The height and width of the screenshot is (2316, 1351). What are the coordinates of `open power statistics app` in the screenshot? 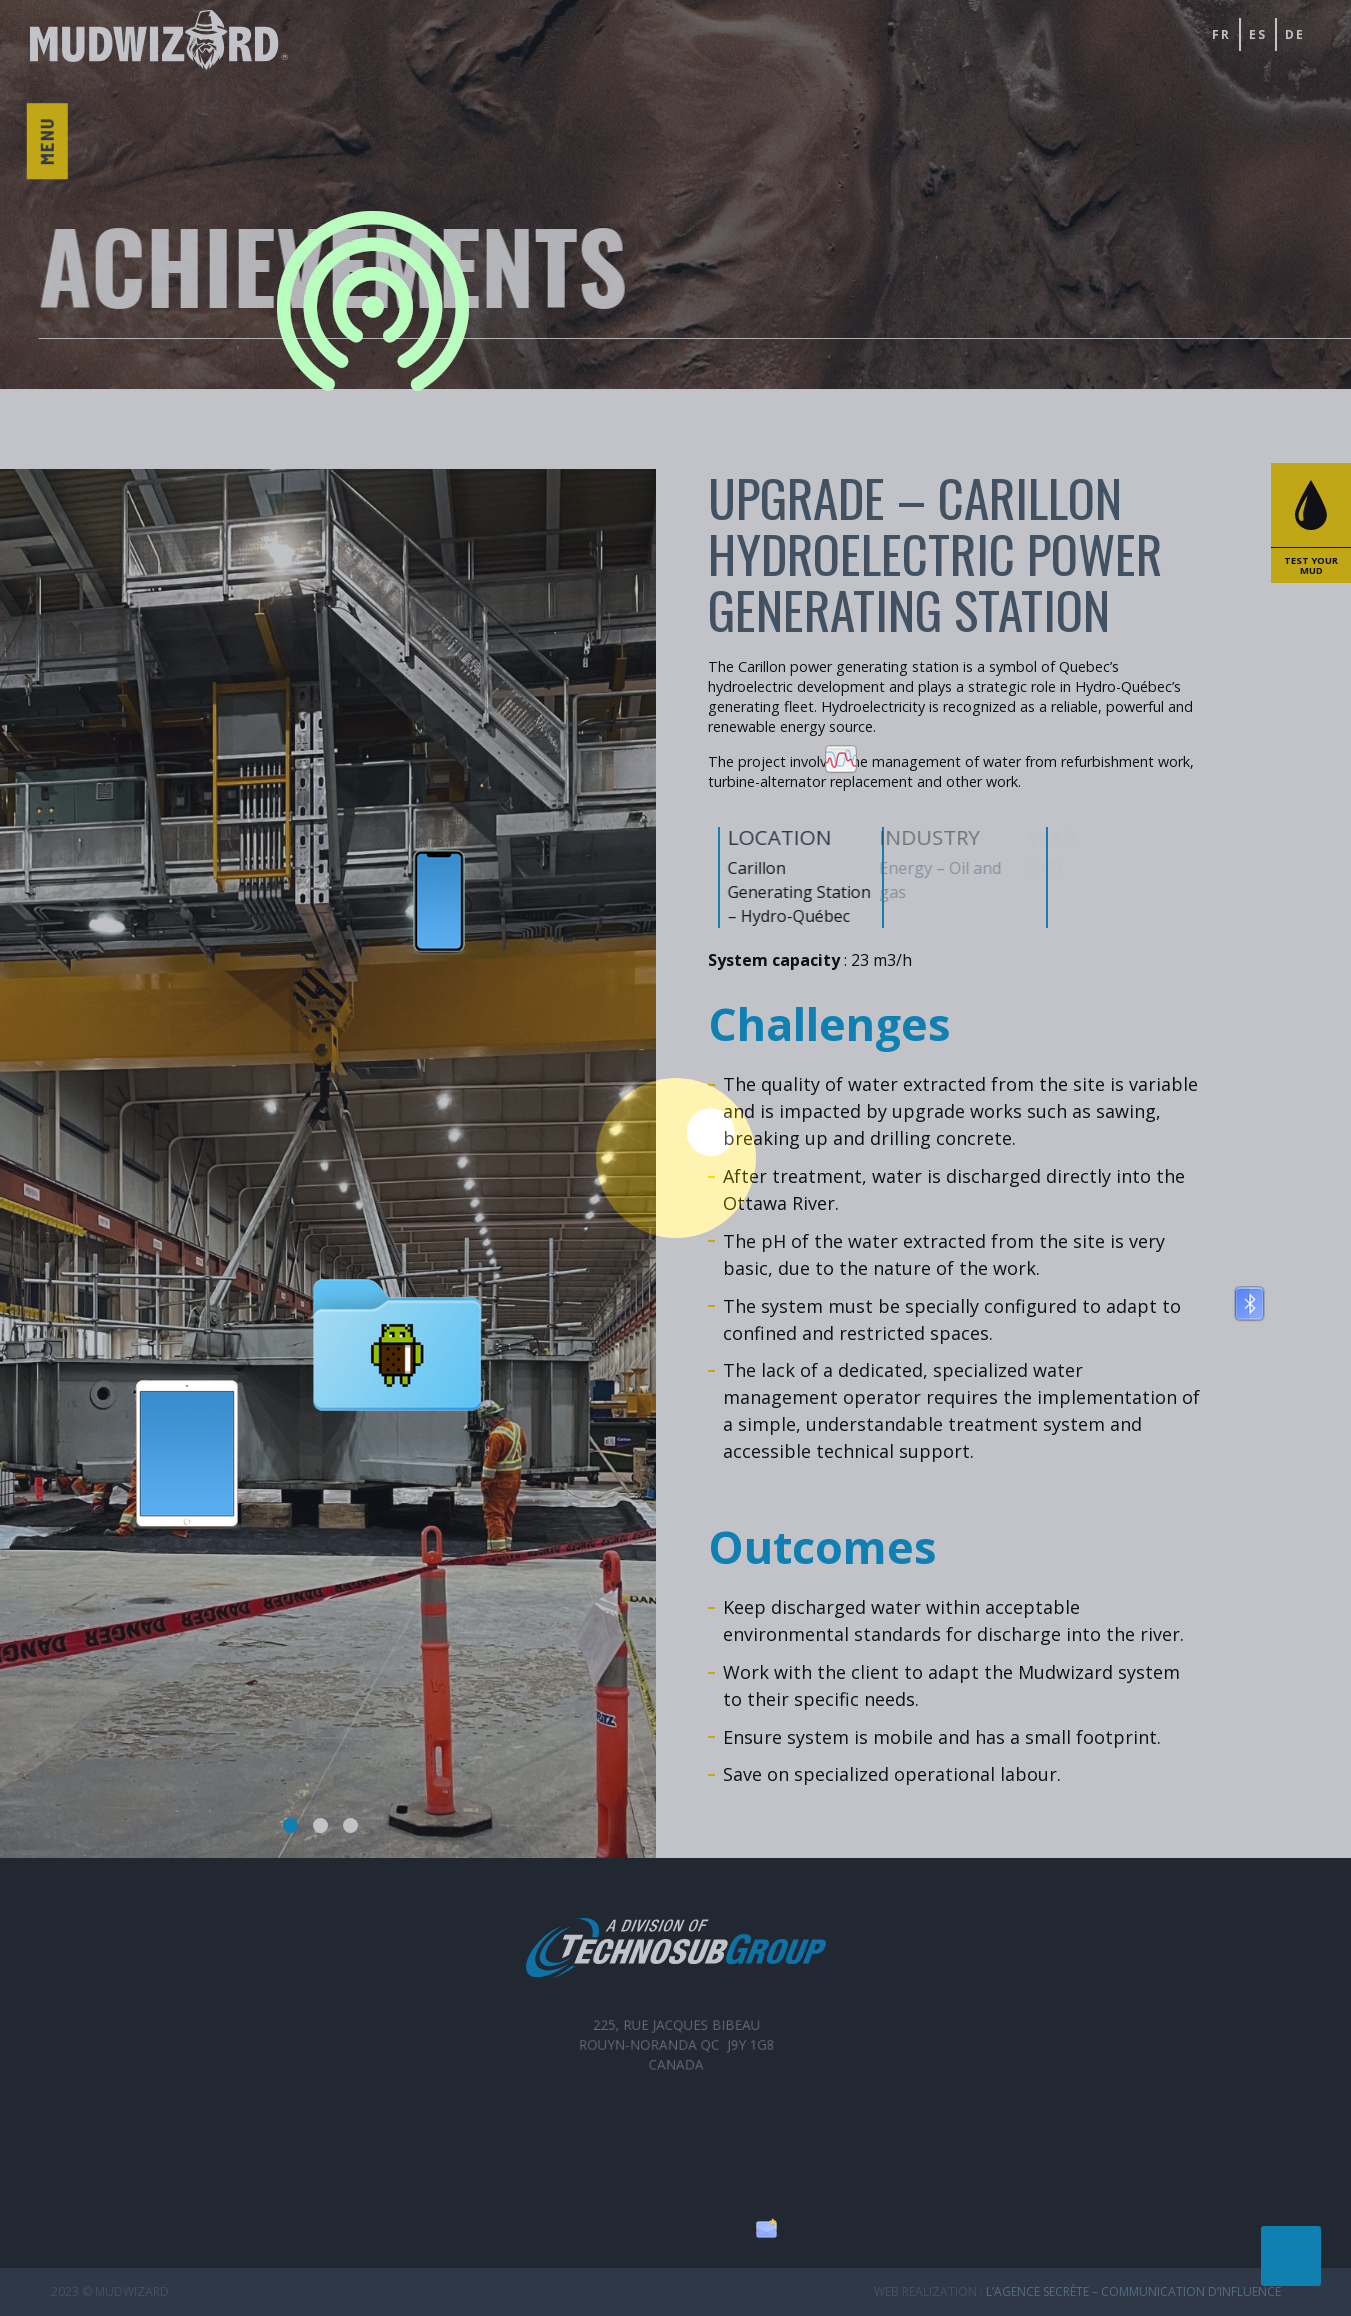 It's located at (841, 759).